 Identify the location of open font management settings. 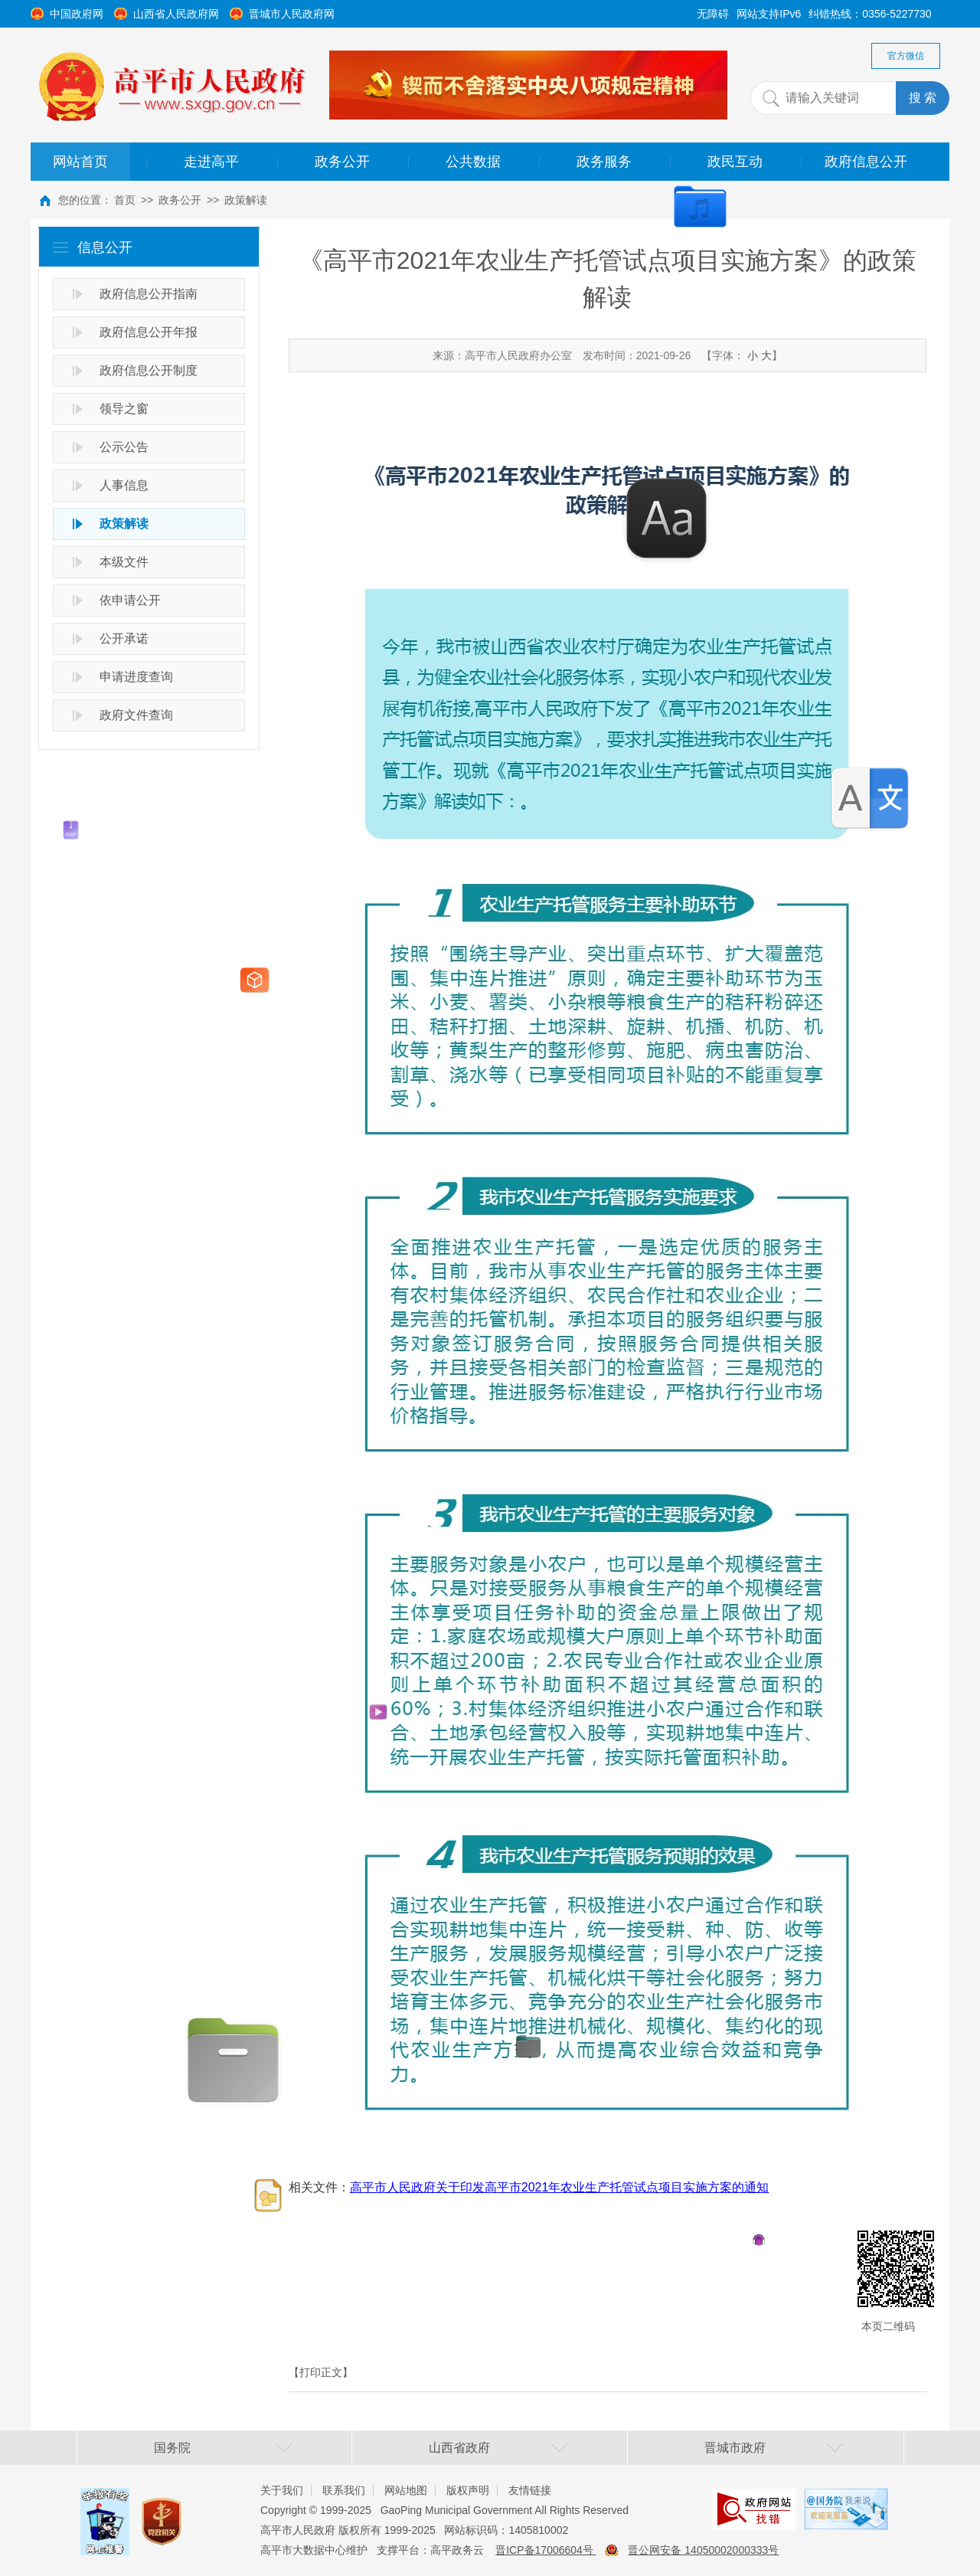
(666, 518).